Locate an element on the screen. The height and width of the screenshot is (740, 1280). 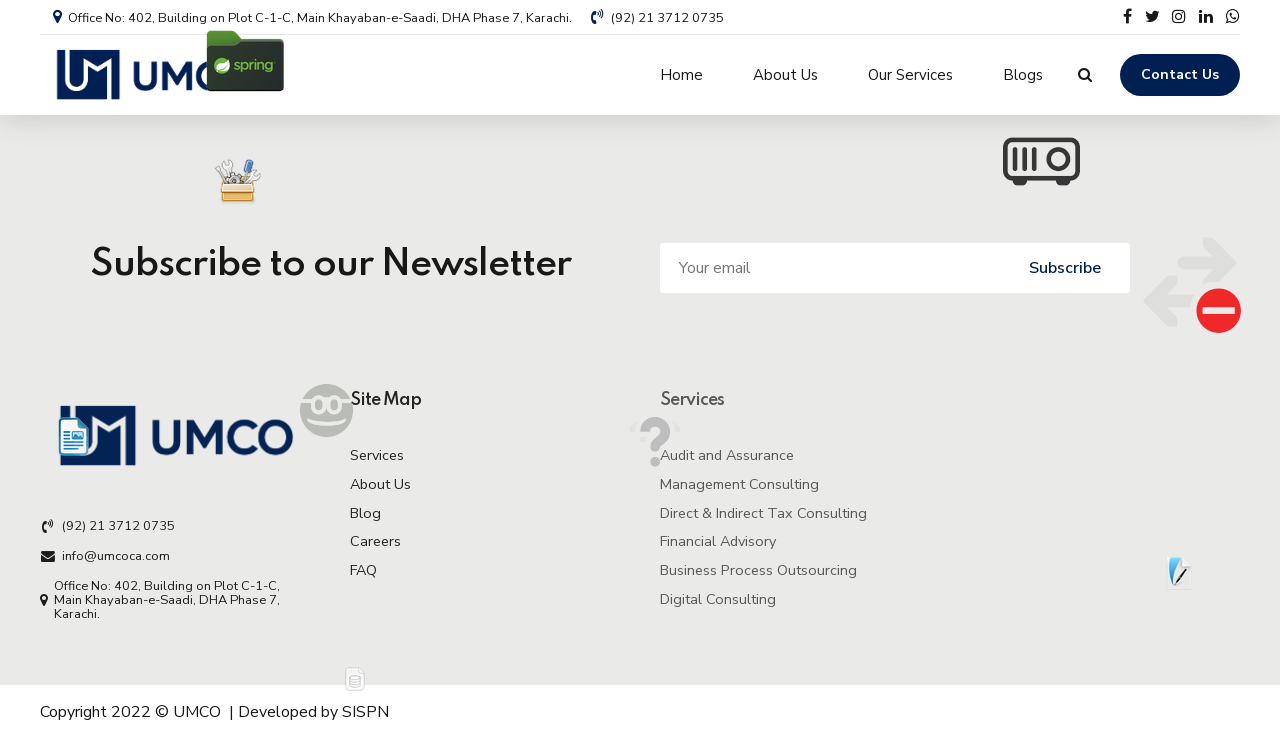
access additional system preferences is located at coordinates (238, 182).